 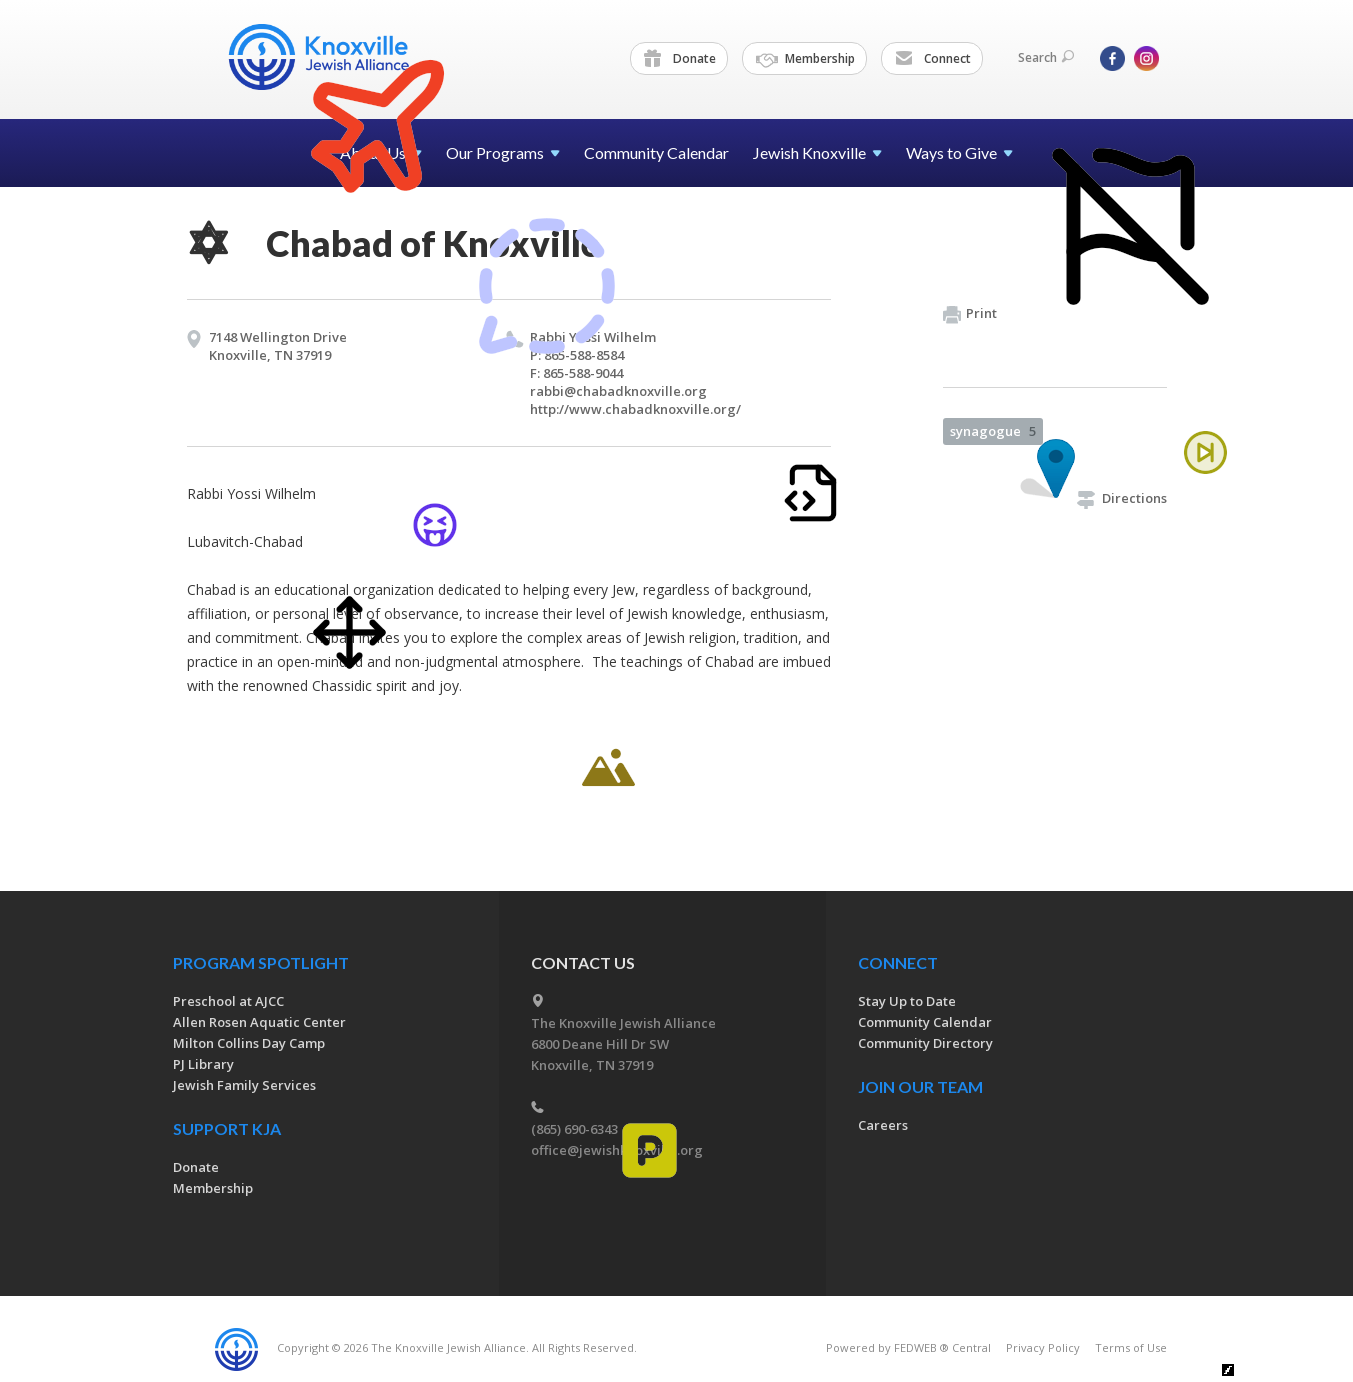 What do you see at coordinates (377, 127) in the screenshot?
I see `enable airplane mode` at bounding box center [377, 127].